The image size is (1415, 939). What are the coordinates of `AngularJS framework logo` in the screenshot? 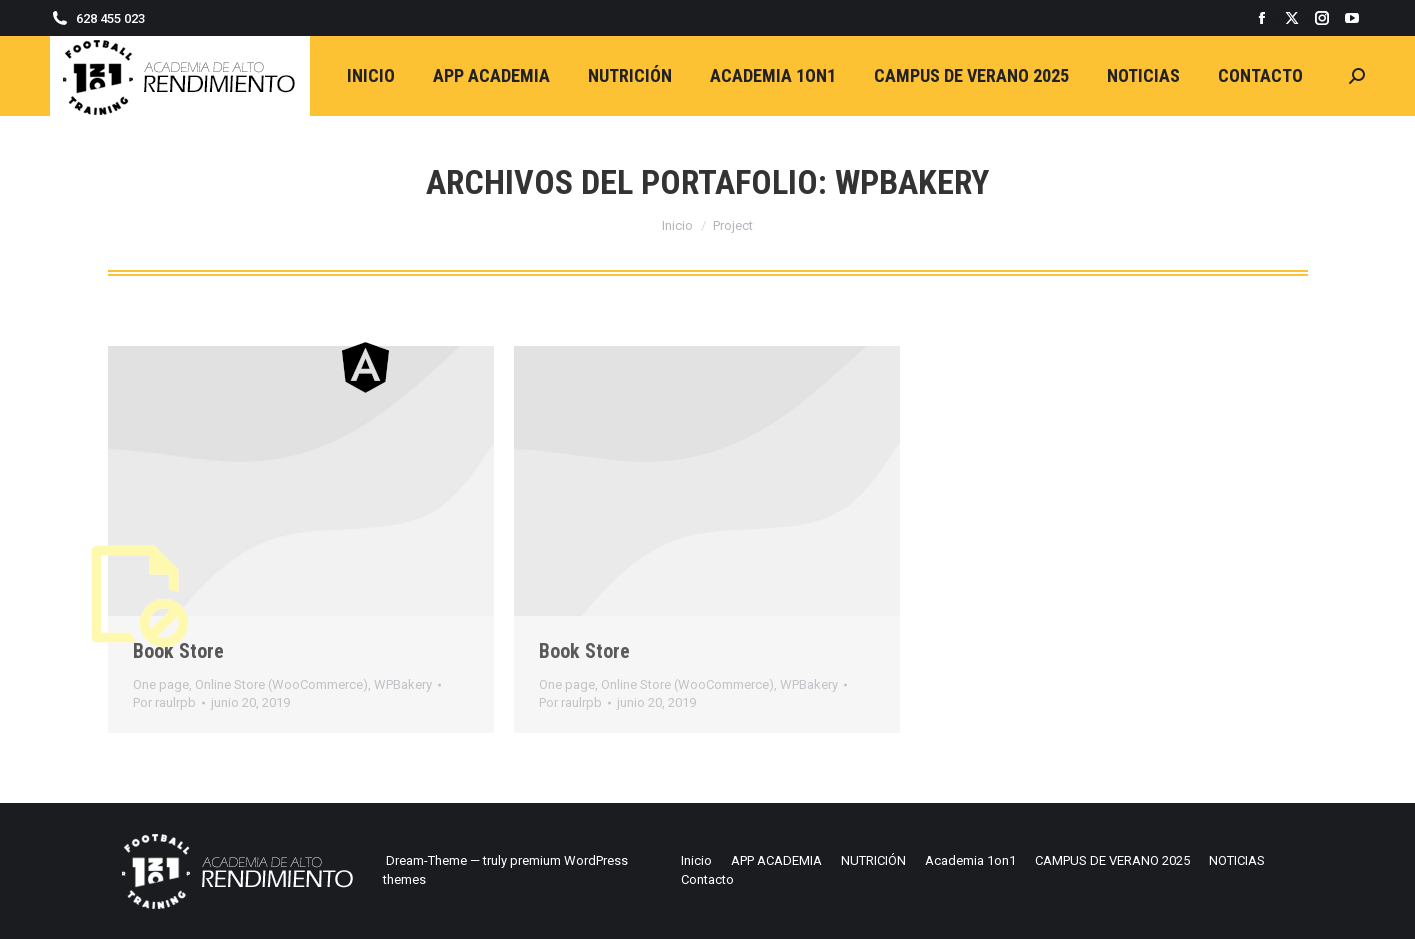 It's located at (365, 367).